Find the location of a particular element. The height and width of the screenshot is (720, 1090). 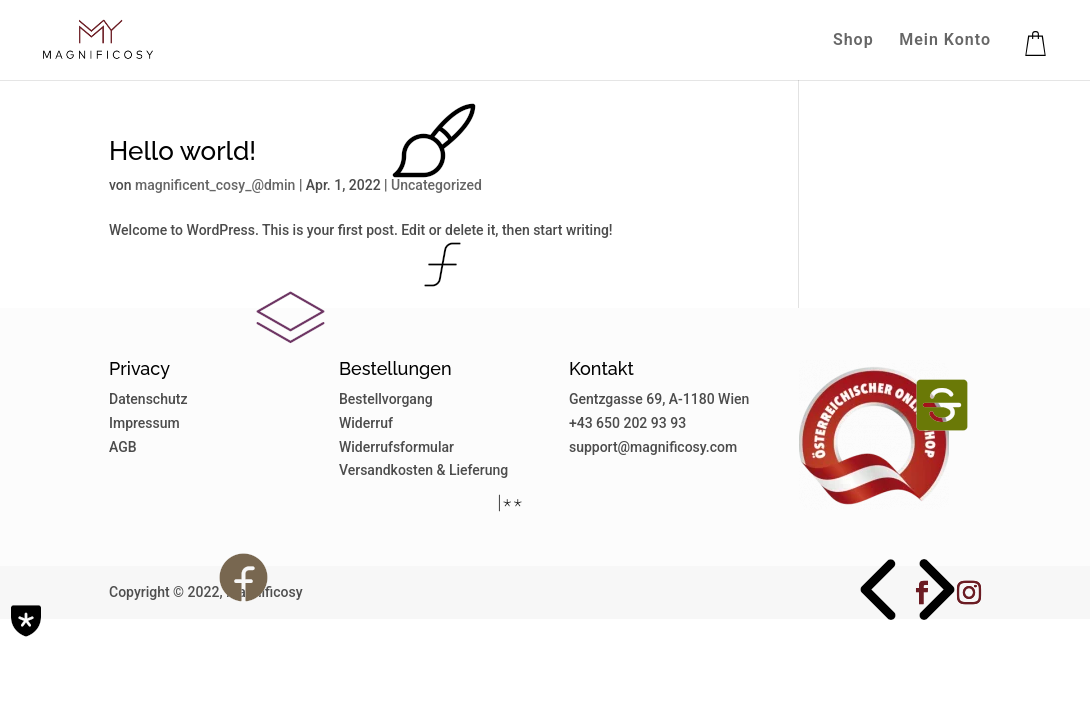

access function or formula editor is located at coordinates (442, 264).